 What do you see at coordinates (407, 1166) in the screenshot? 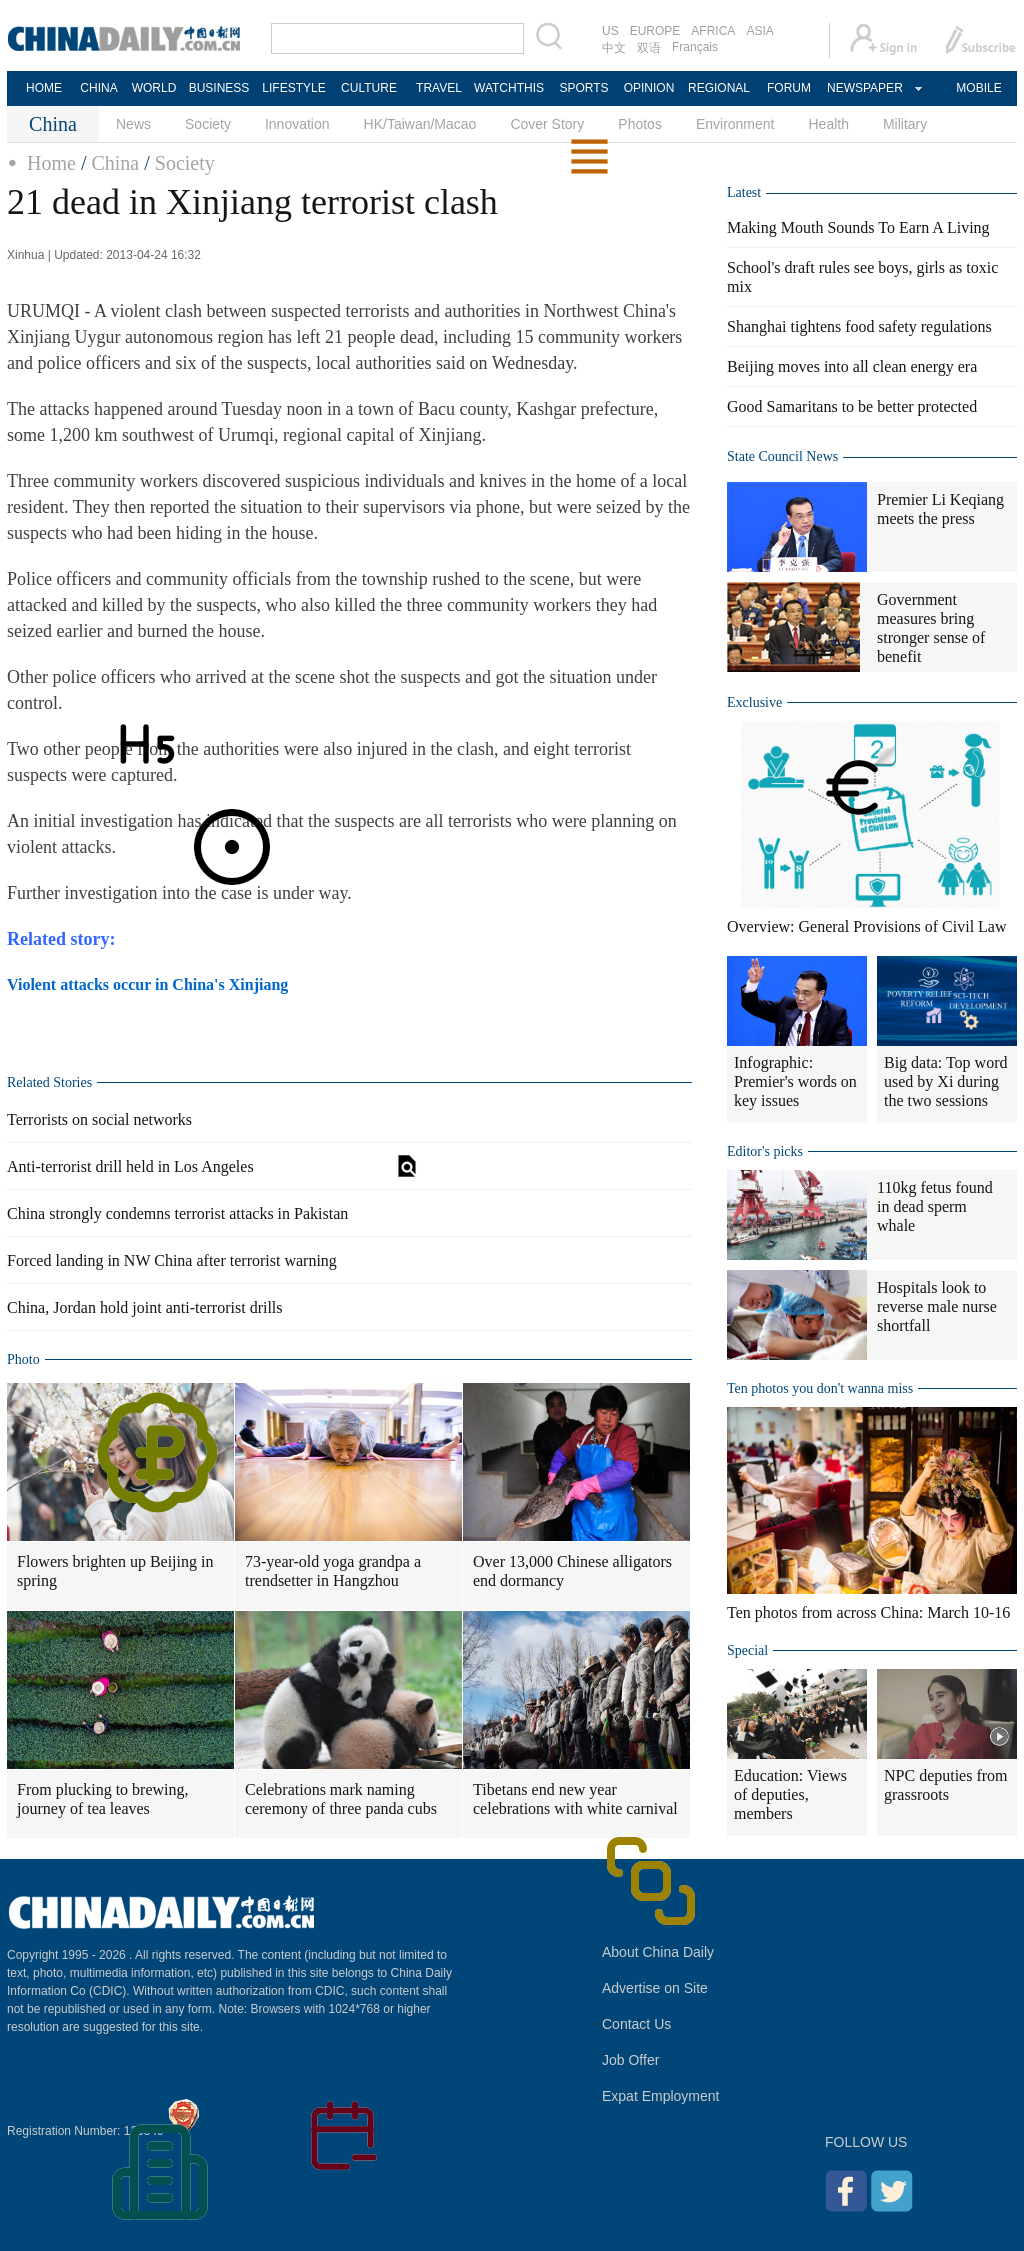
I see `search within the current document` at bounding box center [407, 1166].